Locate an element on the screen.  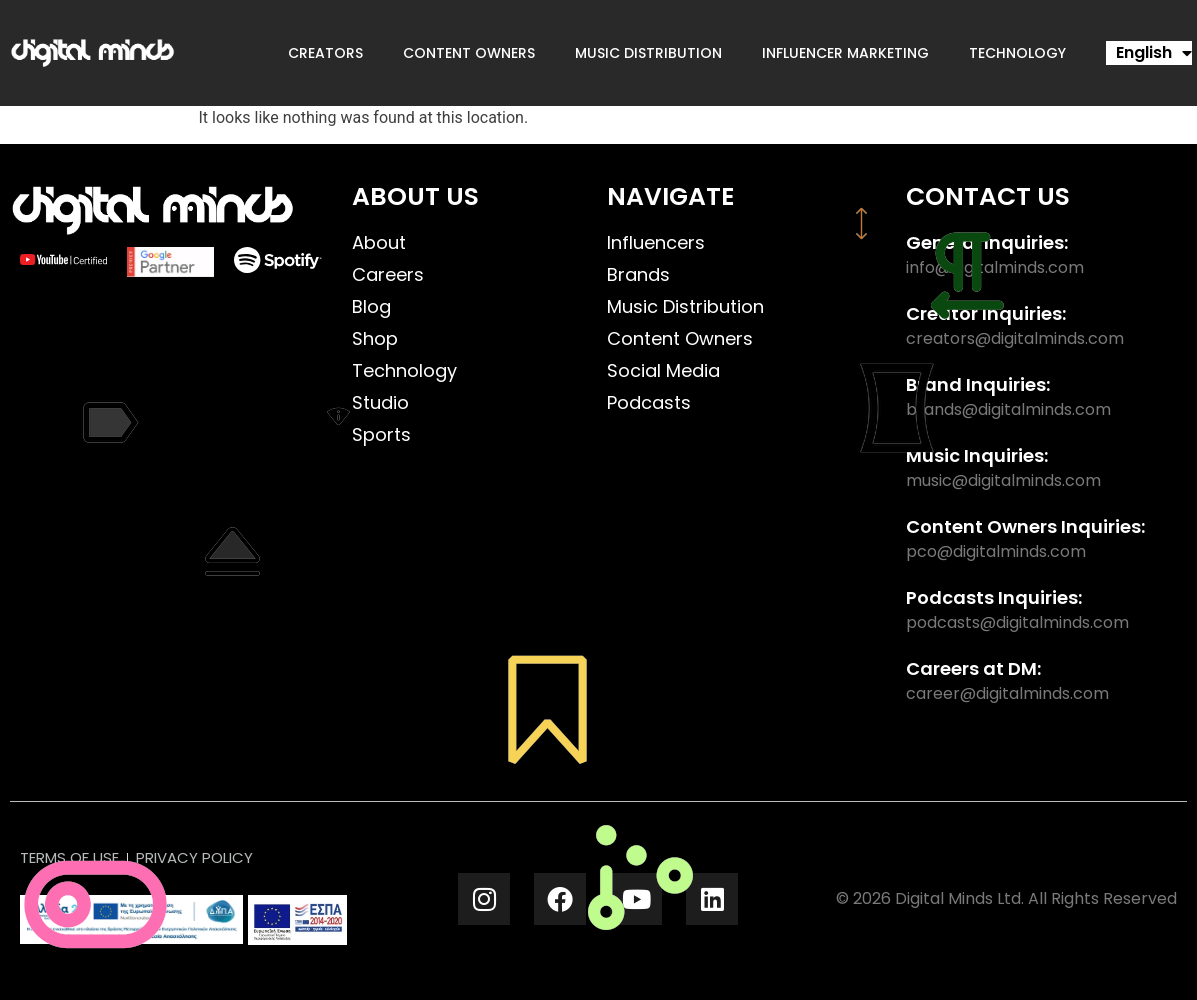
switch to vertical panorama capture mode is located at coordinates (897, 408).